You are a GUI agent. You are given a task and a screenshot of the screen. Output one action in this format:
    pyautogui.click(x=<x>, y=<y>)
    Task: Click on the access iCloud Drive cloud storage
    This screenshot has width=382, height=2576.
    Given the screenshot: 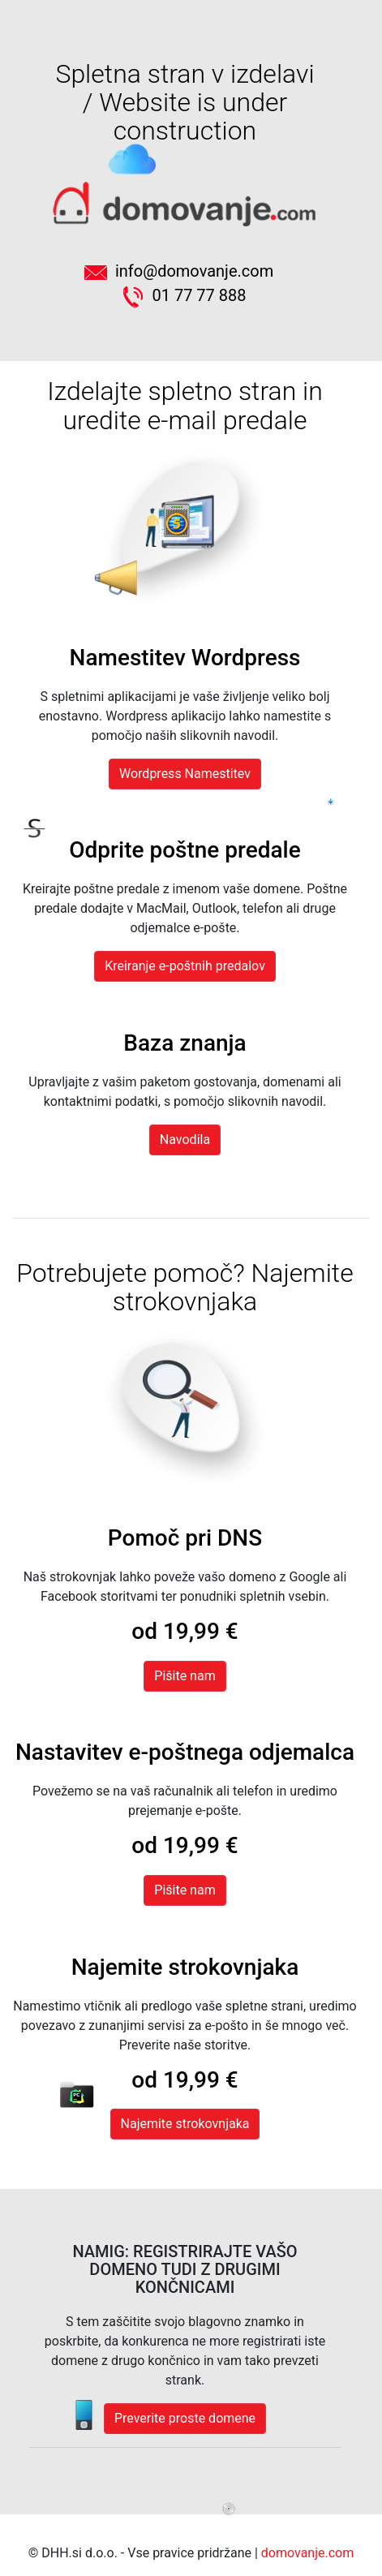 What is the action you would take?
    pyautogui.click(x=132, y=159)
    